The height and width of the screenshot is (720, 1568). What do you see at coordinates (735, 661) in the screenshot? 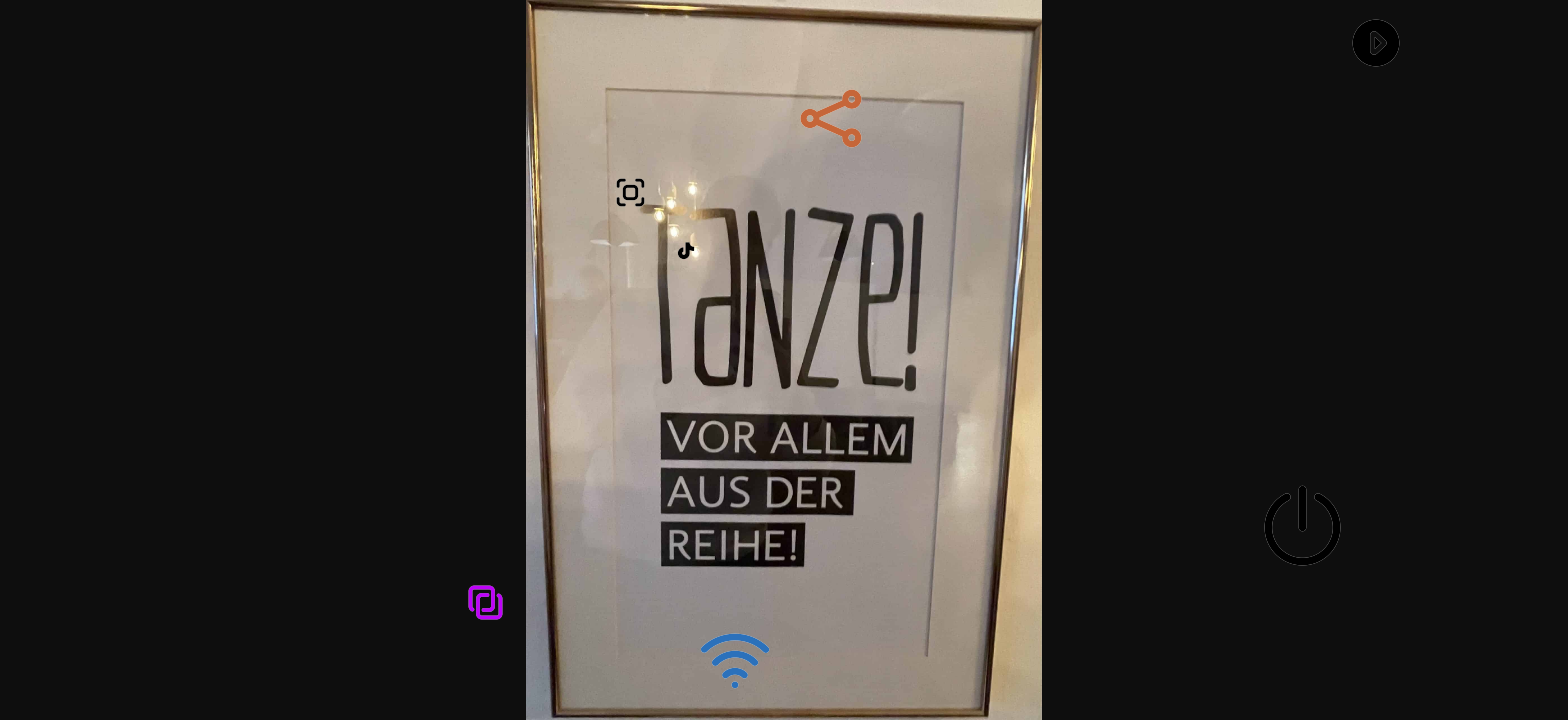
I see `indicates active wifi connection` at bounding box center [735, 661].